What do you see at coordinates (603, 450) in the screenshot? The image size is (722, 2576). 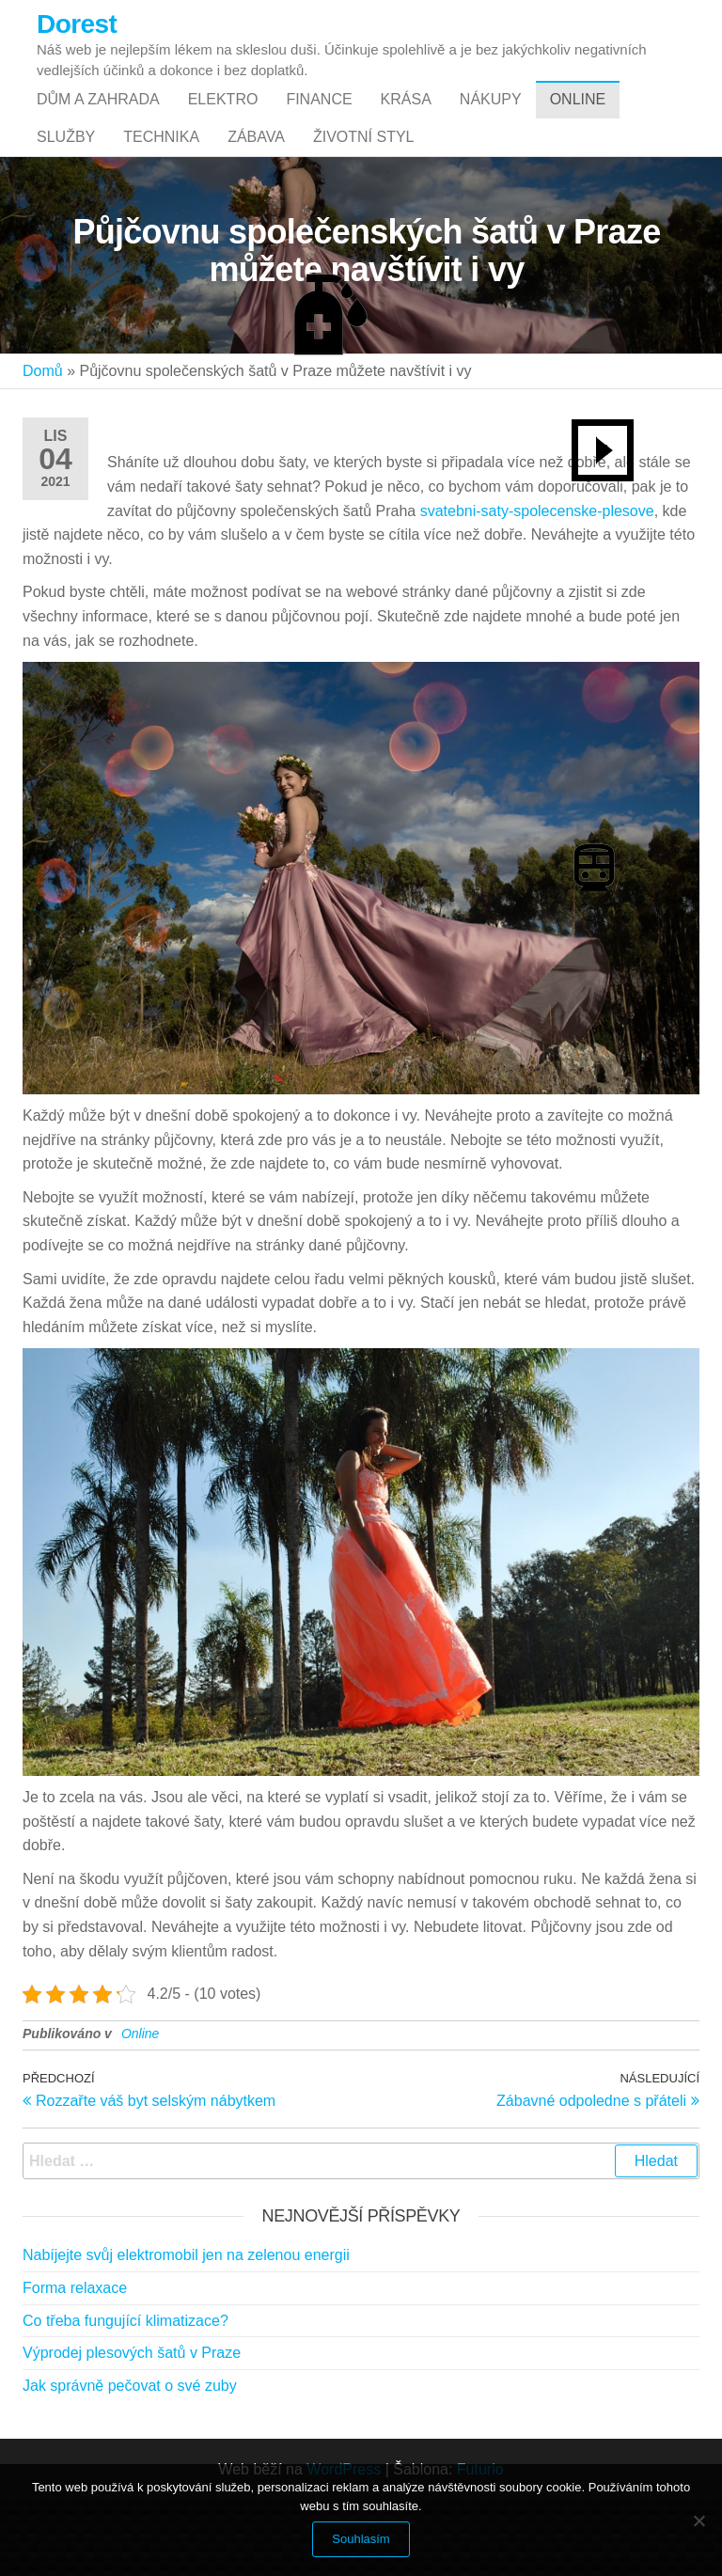 I see `start a slideshow presentation` at bounding box center [603, 450].